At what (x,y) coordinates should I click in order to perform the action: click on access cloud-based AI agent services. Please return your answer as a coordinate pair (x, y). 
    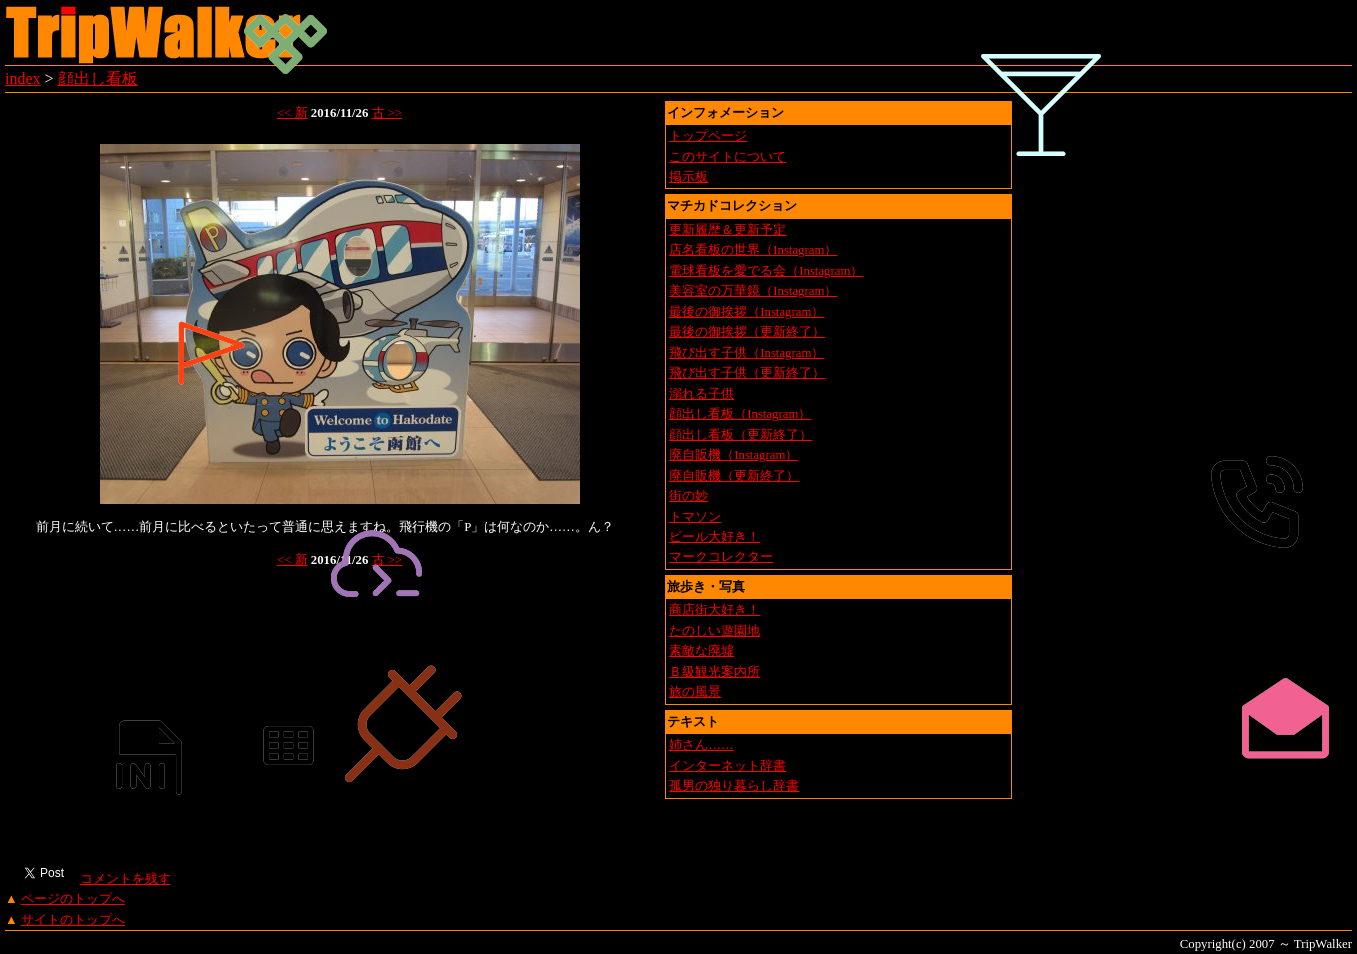
    Looking at the image, I should click on (376, 566).